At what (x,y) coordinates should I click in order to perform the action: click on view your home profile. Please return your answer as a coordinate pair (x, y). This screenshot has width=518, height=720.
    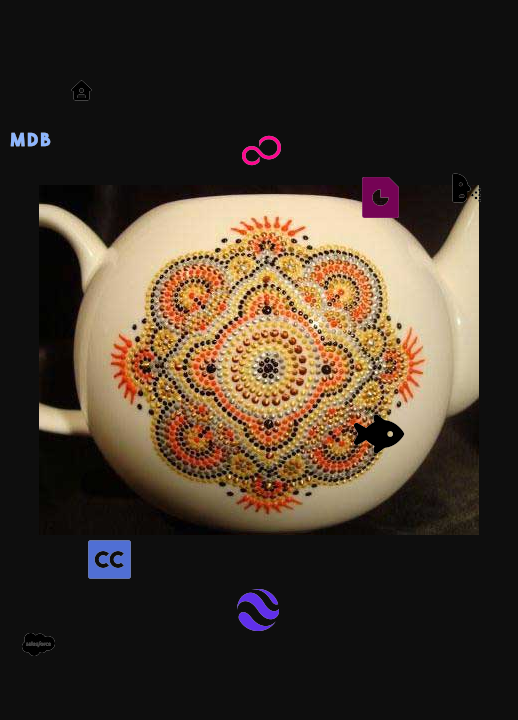
    Looking at the image, I should click on (81, 90).